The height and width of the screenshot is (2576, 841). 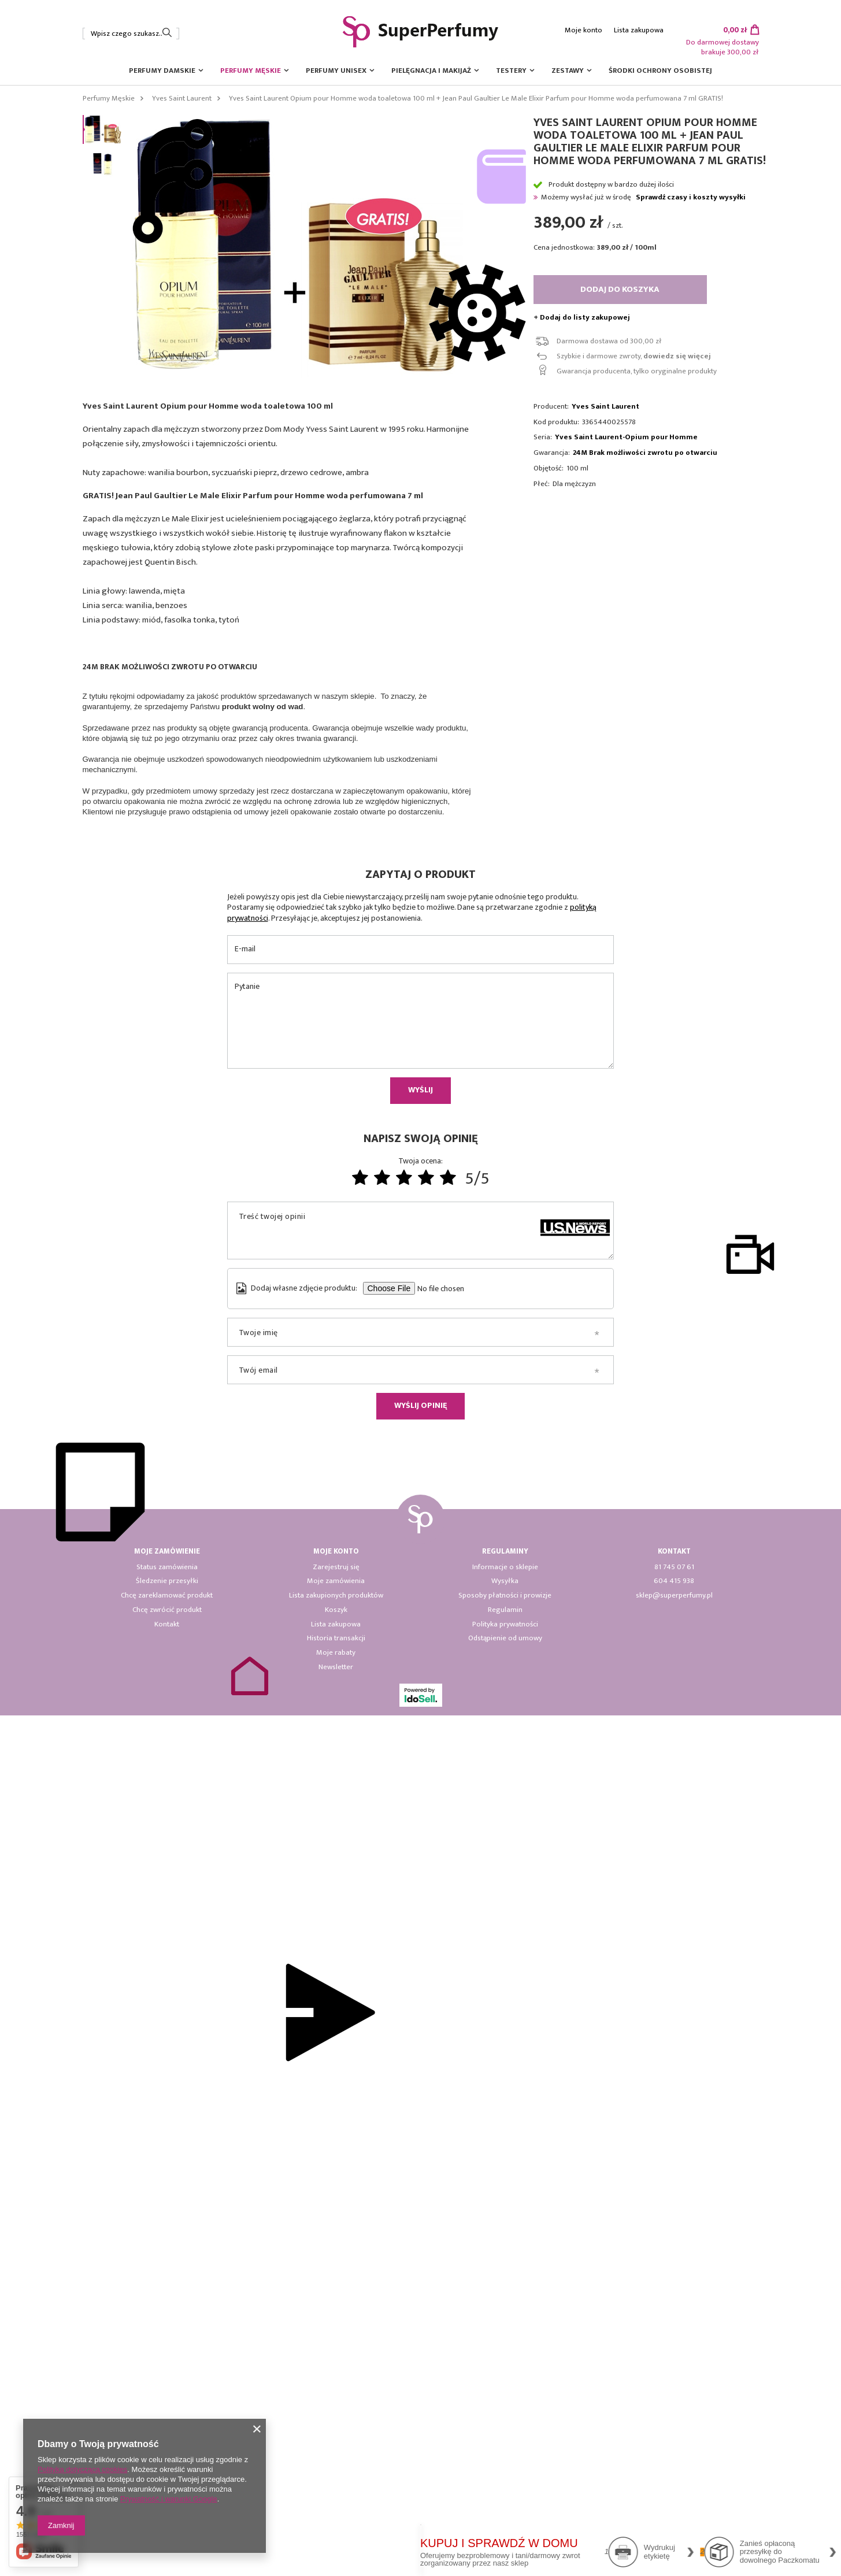 What do you see at coordinates (575, 1228) in the screenshot?
I see `visit U.S. News & World Report website` at bounding box center [575, 1228].